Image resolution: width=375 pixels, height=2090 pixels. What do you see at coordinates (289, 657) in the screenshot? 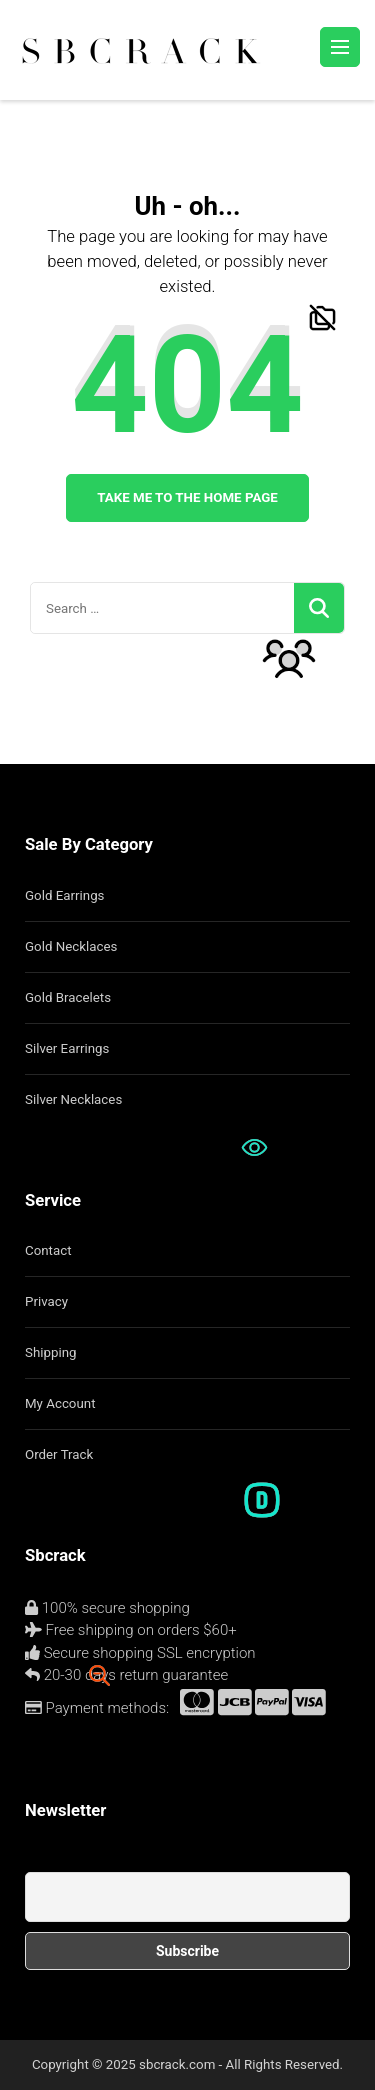
I see `view group members` at bounding box center [289, 657].